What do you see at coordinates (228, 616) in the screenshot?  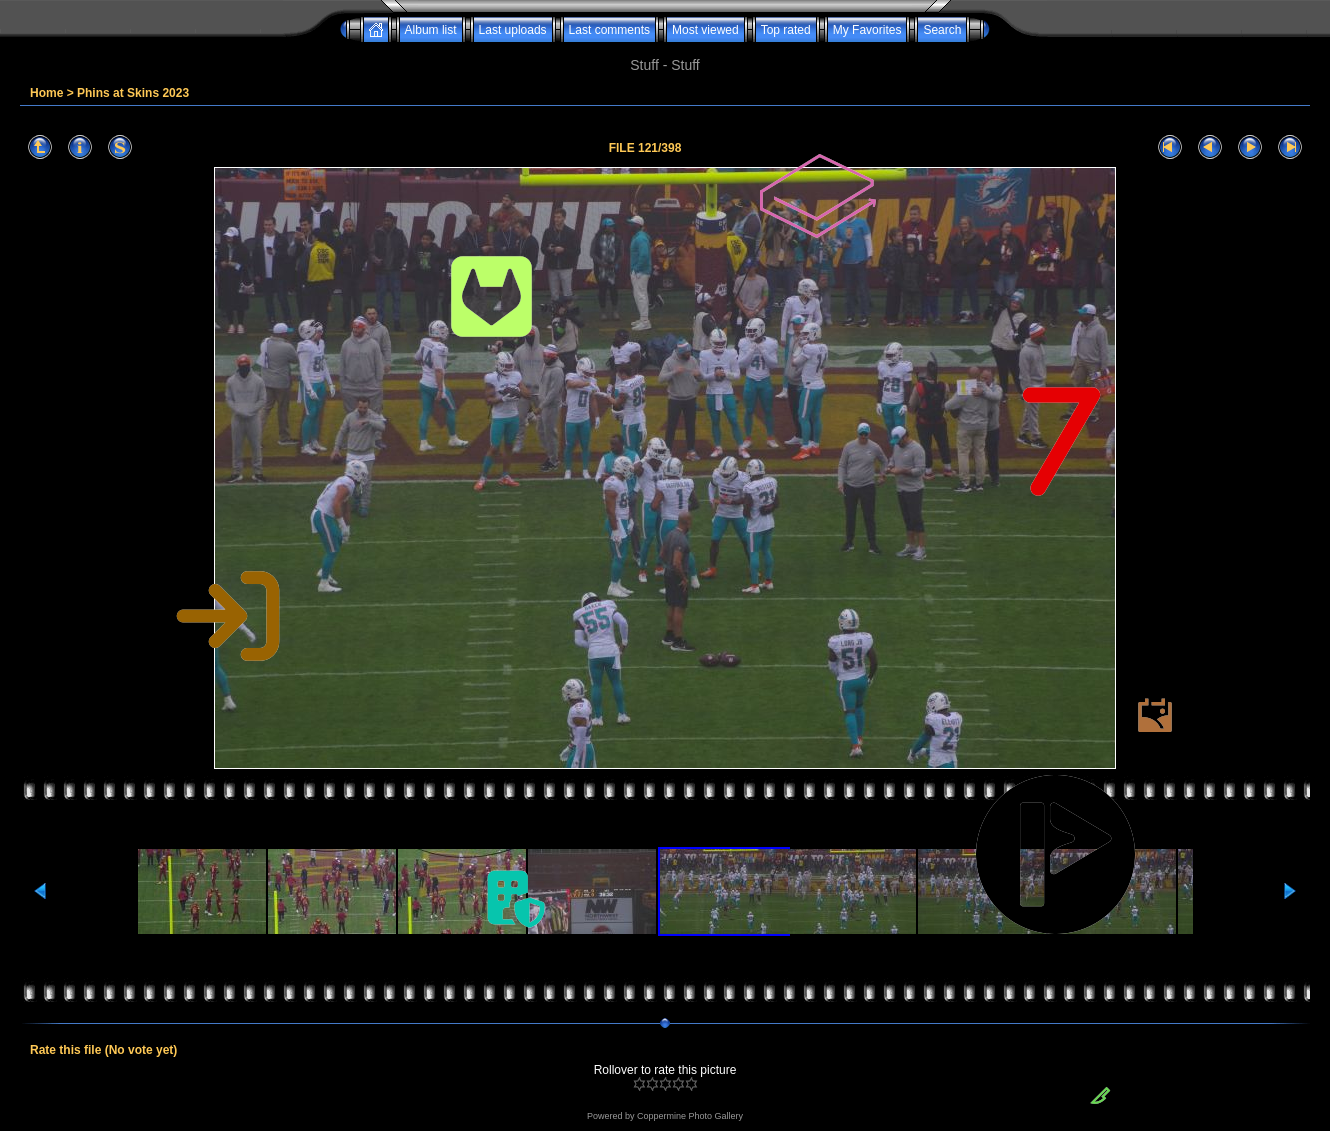 I see `sign in to your account` at bounding box center [228, 616].